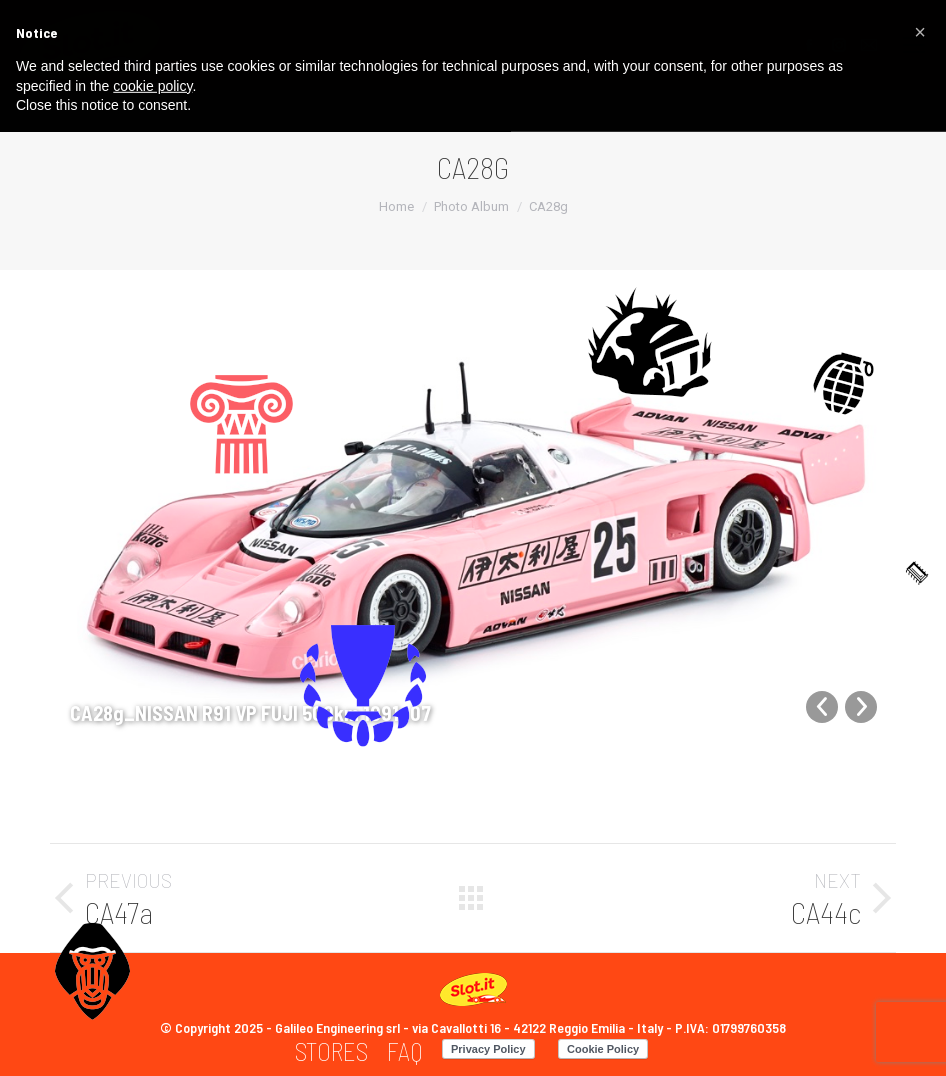  What do you see at coordinates (650, 342) in the screenshot?
I see `view burial site or ancient monument location` at bounding box center [650, 342].